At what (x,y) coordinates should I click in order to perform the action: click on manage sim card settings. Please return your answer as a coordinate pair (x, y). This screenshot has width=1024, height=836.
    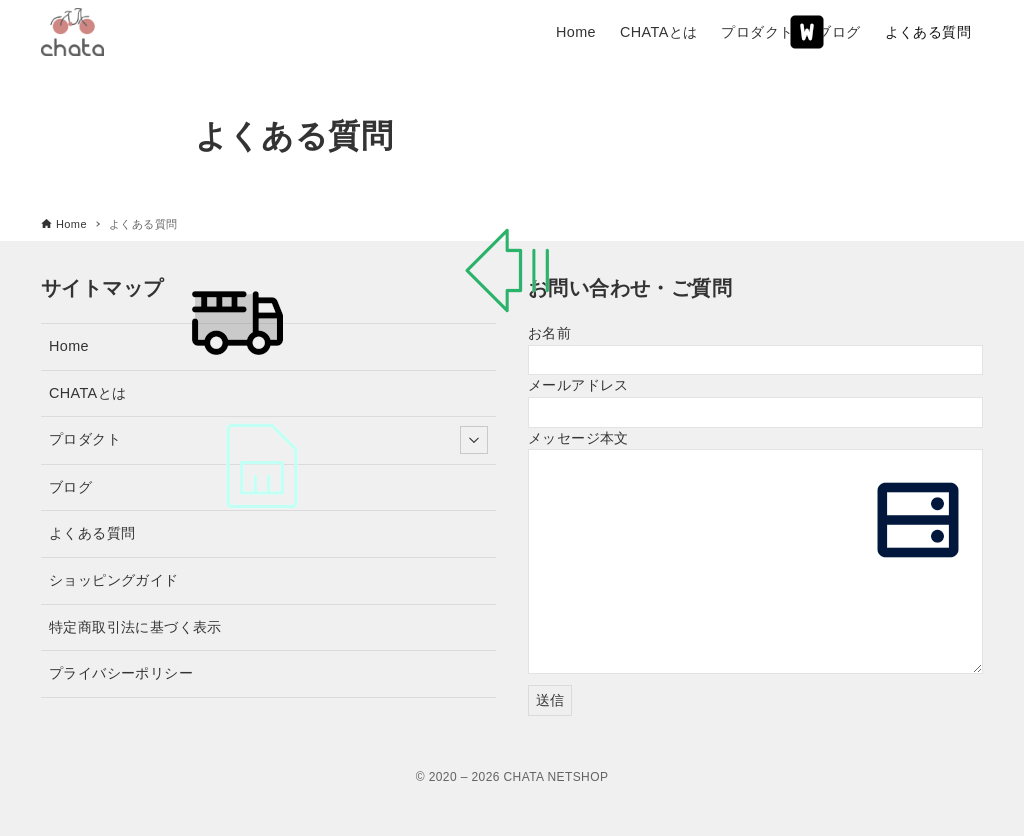
    Looking at the image, I should click on (262, 466).